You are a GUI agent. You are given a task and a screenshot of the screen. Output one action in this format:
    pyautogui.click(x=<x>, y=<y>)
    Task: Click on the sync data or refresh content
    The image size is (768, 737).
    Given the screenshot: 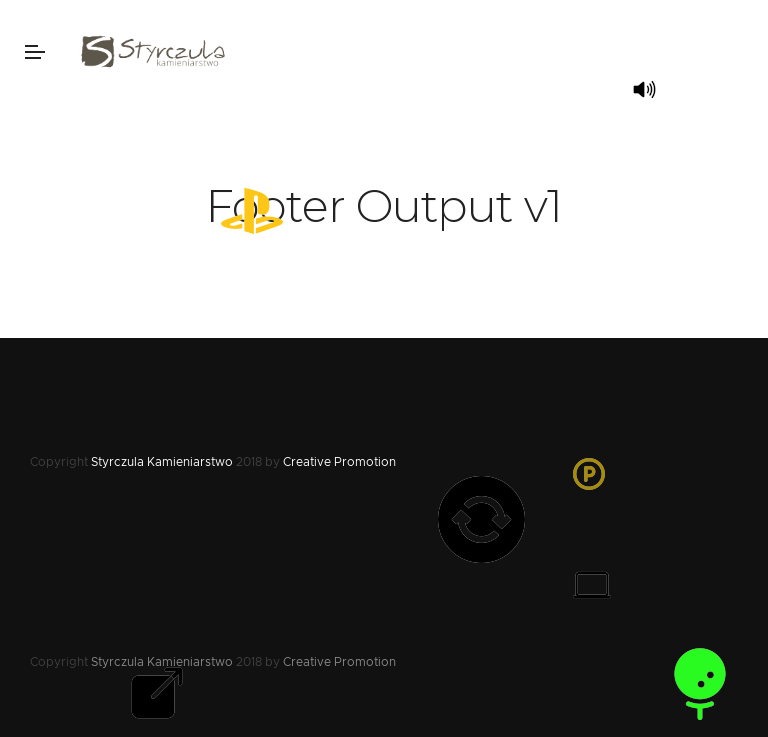 What is the action you would take?
    pyautogui.click(x=481, y=519)
    